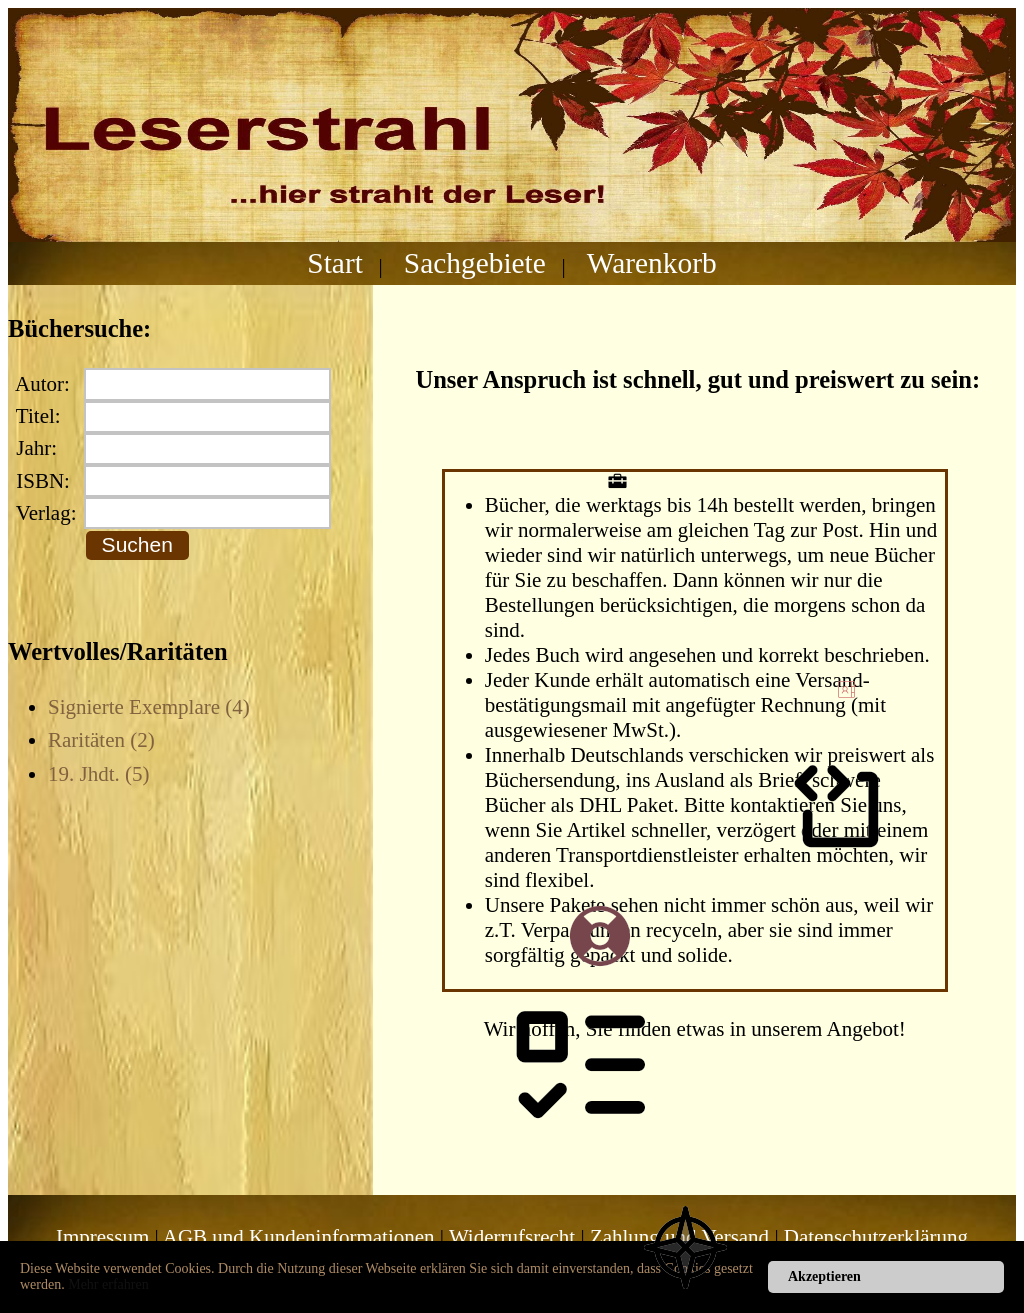 Image resolution: width=1024 pixels, height=1313 pixels. I want to click on navigate or view map orientation, so click(685, 1247).